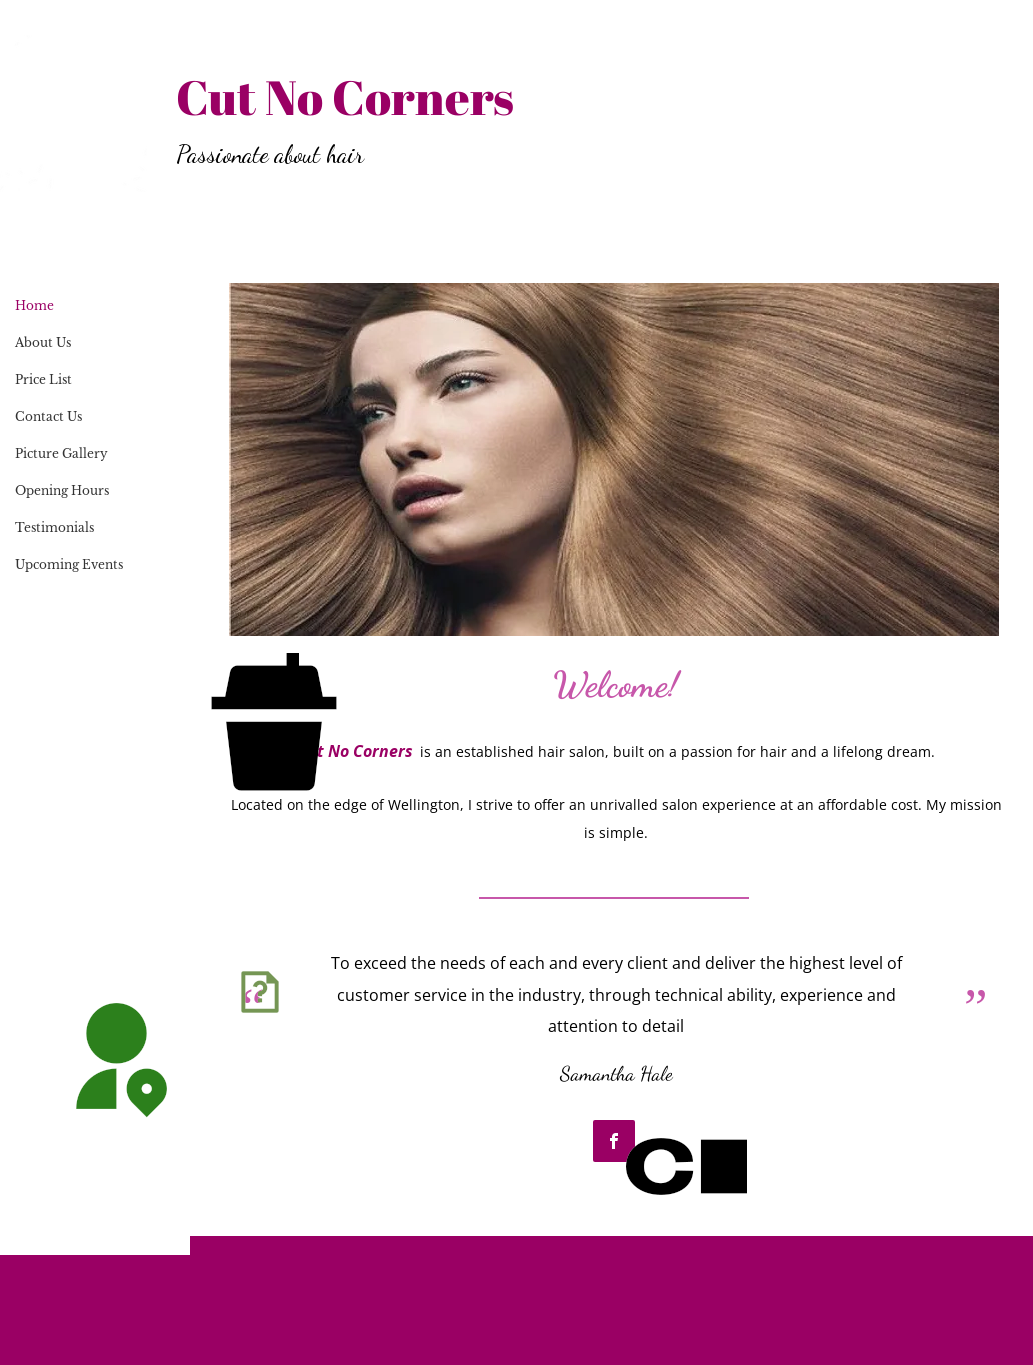 This screenshot has width=1033, height=1365. What do you see at coordinates (274, 728) in the screenshot?
I see `view food and drink options` at bounding box center [274, 728].